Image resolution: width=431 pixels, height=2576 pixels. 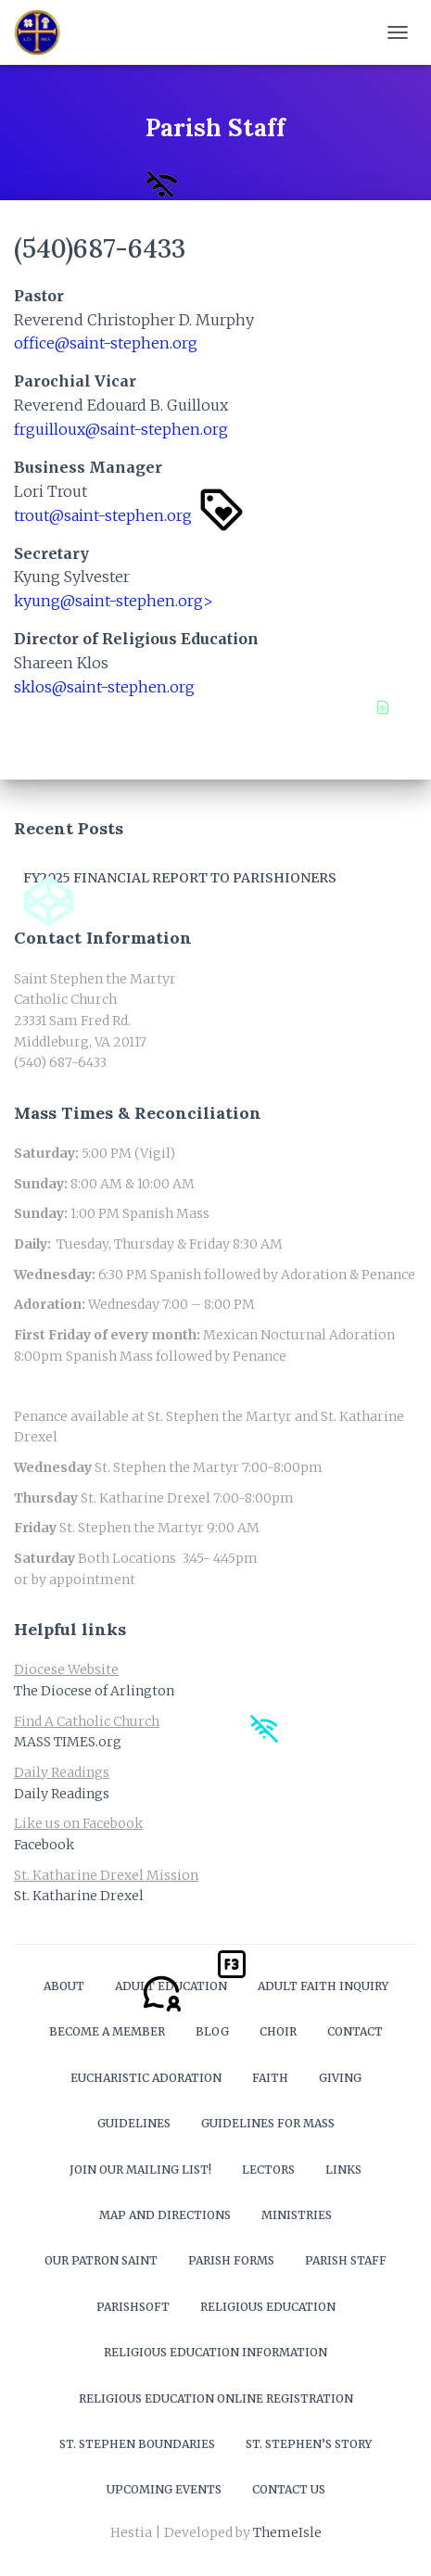 I want to click on view loyalty rewards or points, so click(x=222, y=510).